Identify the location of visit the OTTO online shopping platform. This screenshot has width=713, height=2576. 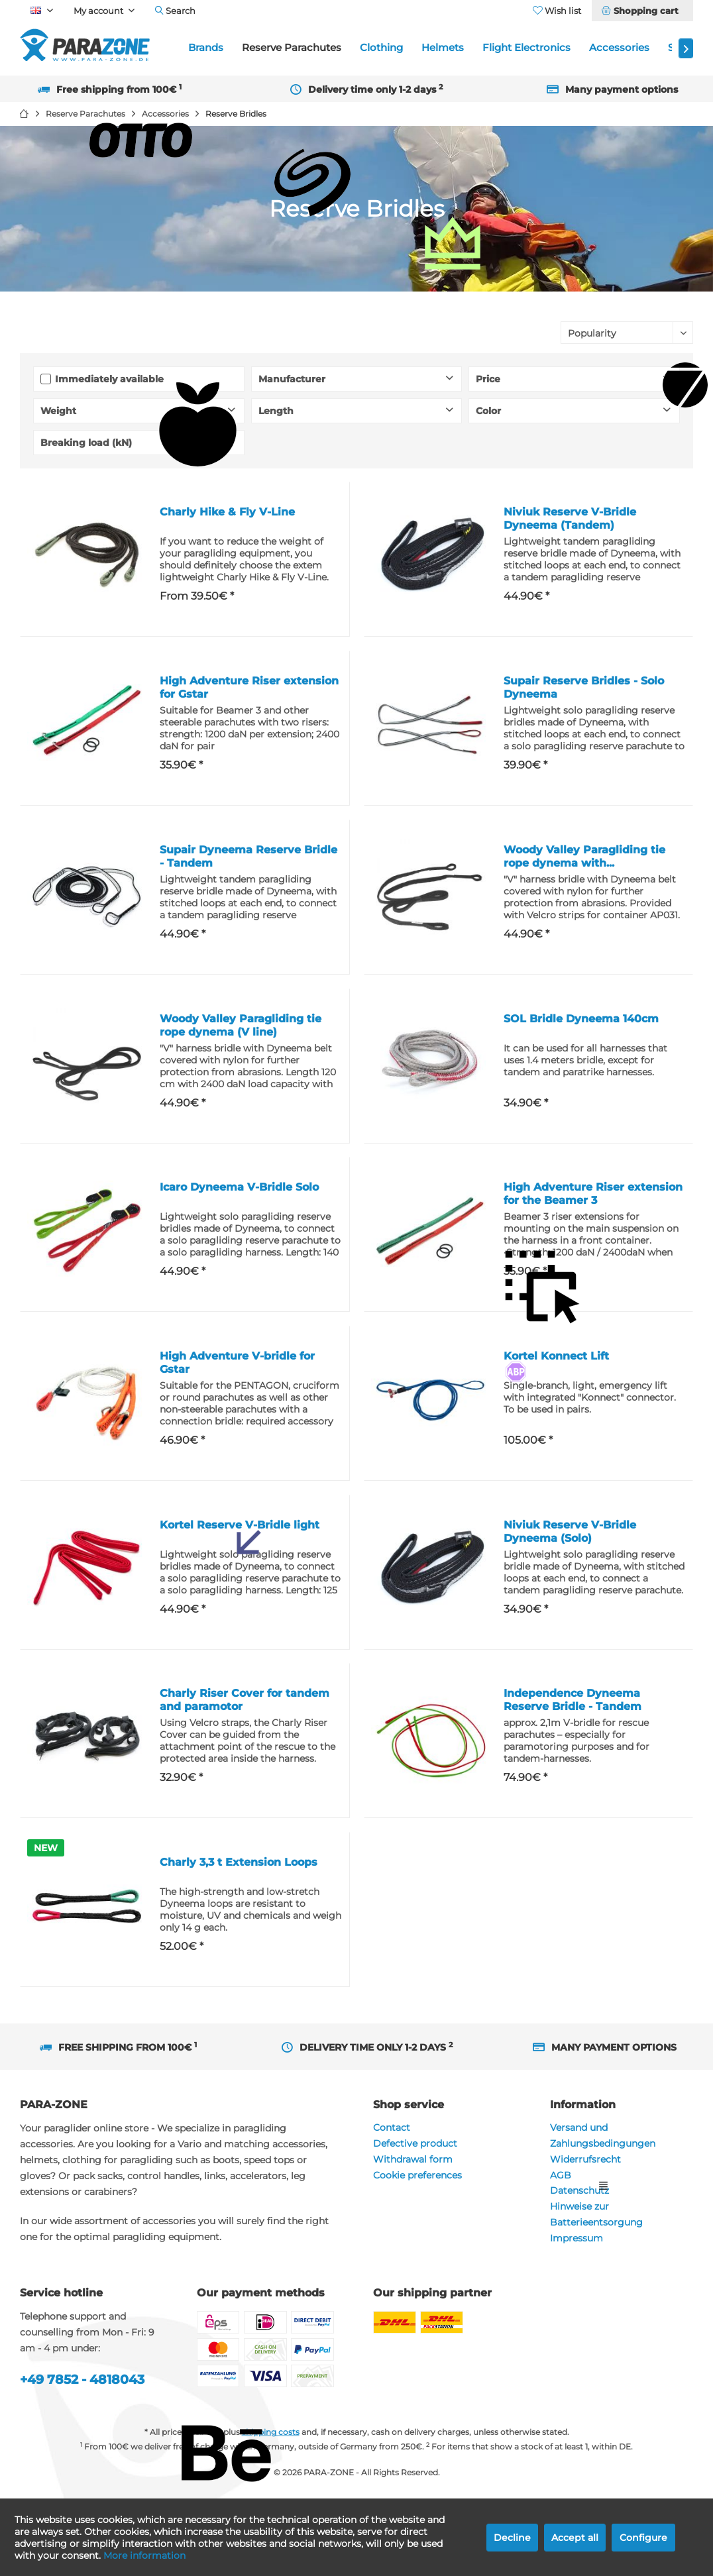
(140, 140).